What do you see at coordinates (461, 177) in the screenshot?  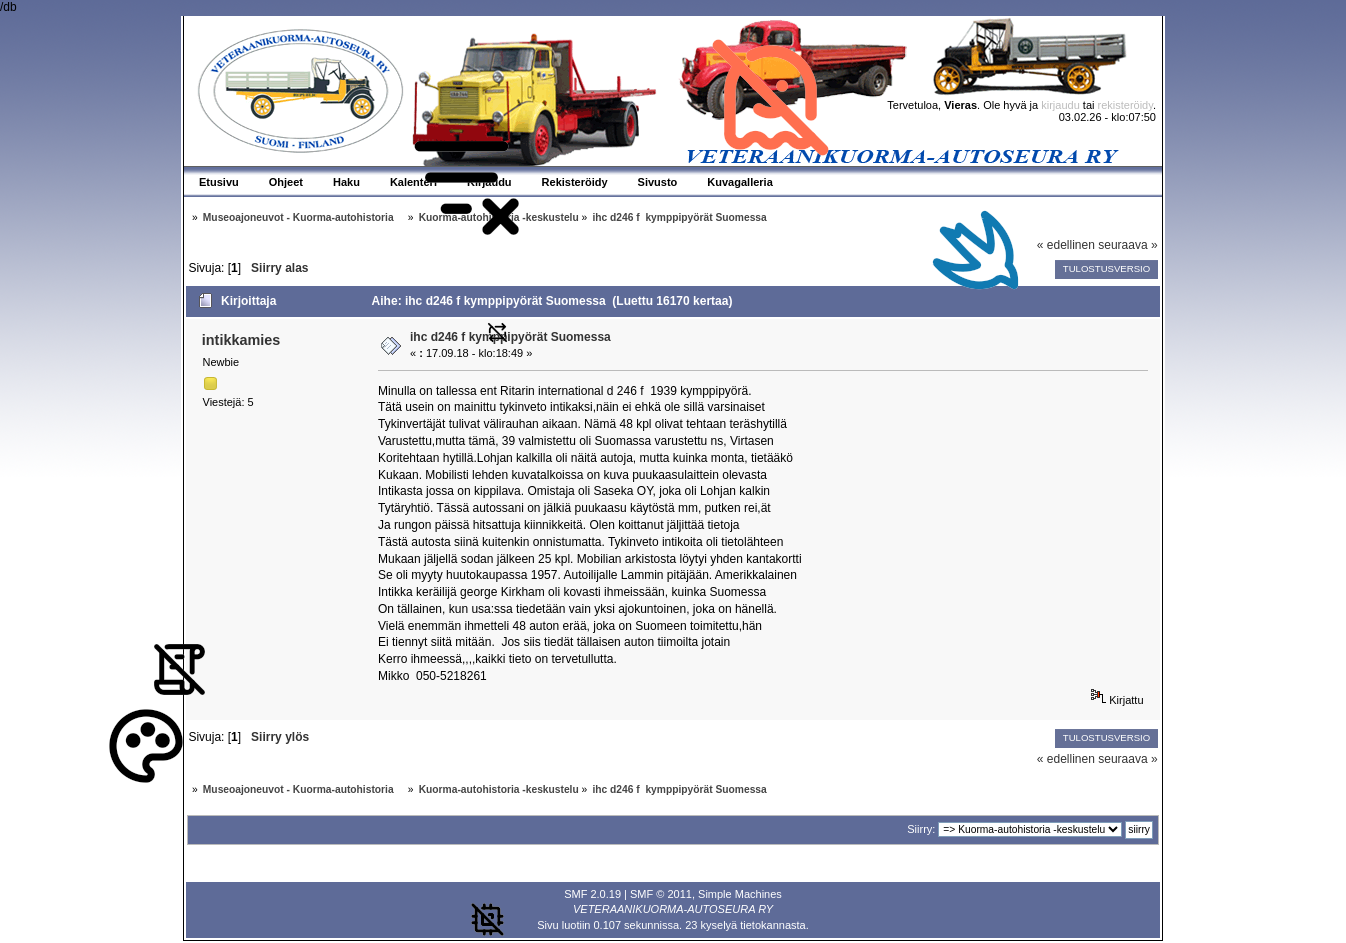 I see `clear all active filters` at bounding box center [461, 177].